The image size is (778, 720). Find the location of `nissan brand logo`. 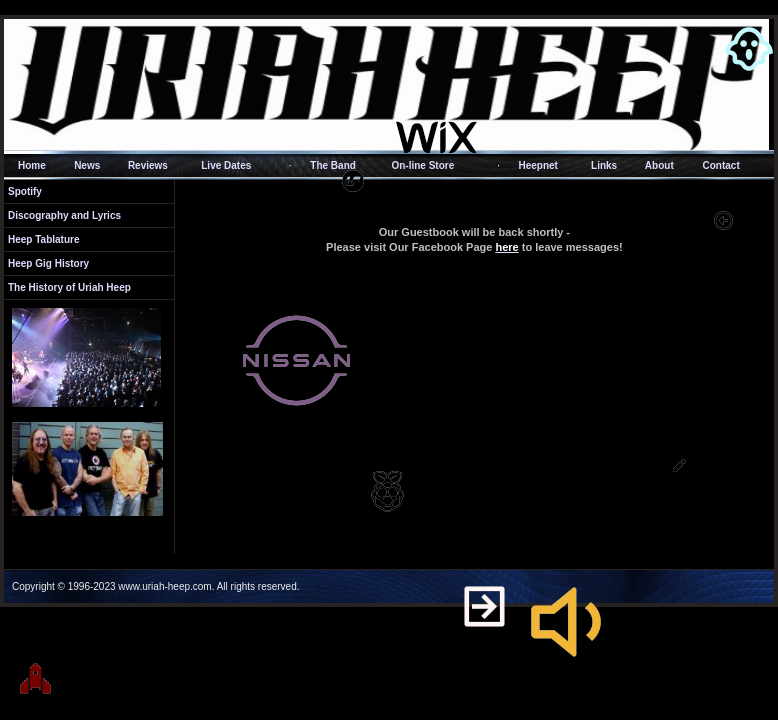

nissan brand logo is located at coordinates (296, 360).